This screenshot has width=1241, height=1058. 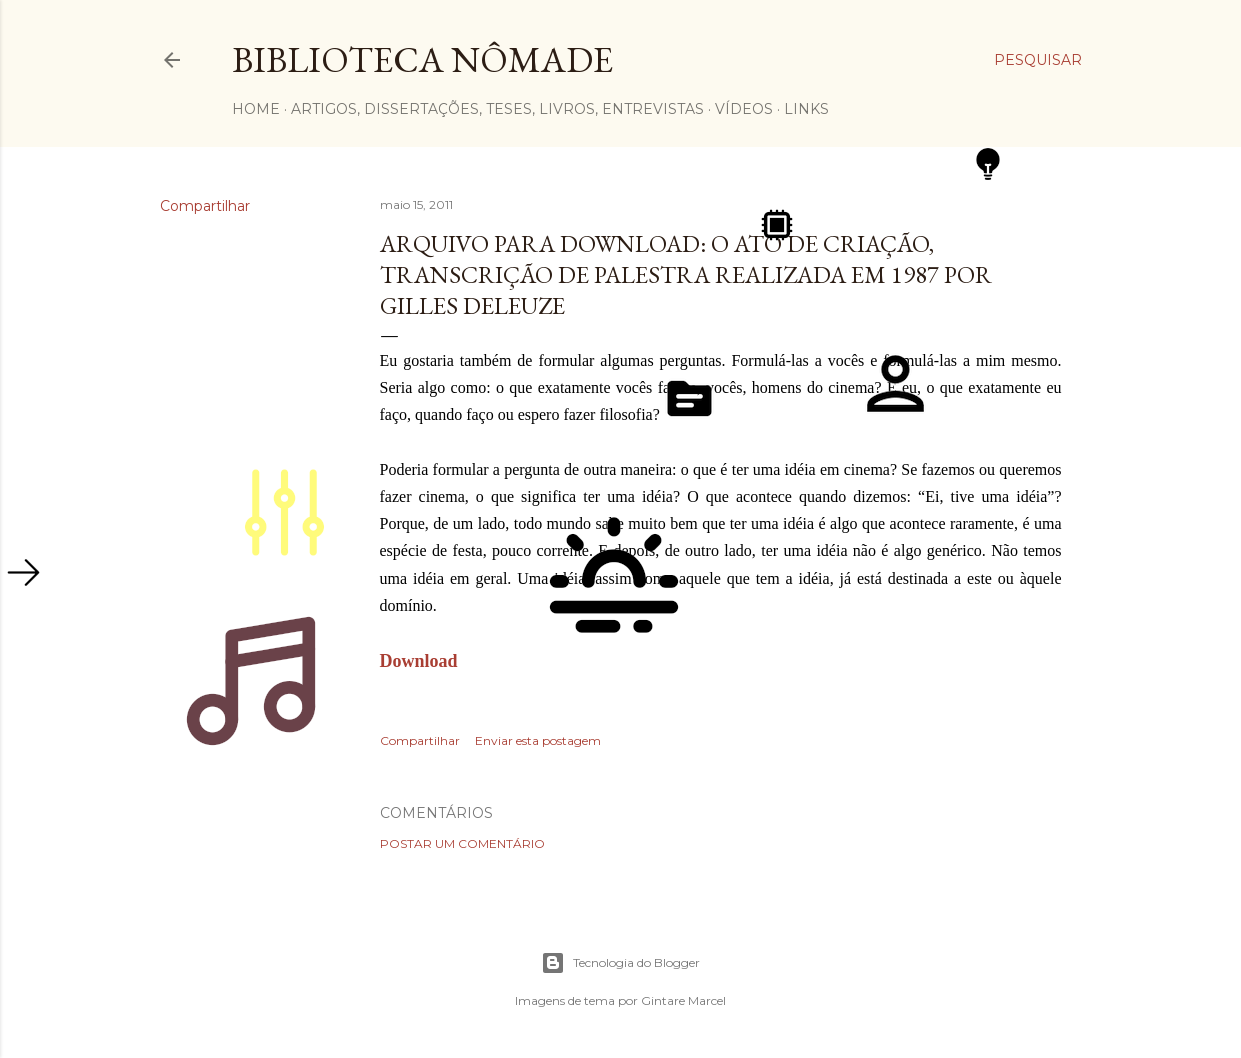 I want to click on view sunset time or golden hour info, so click(x=614, y=575).